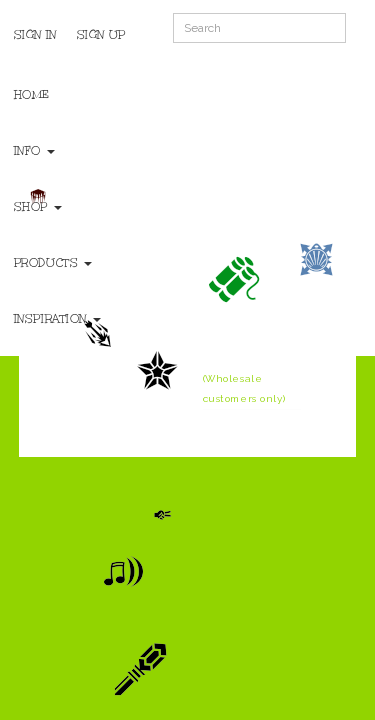  I want to click on audio or sound is currently enabled, so click(123, 571).